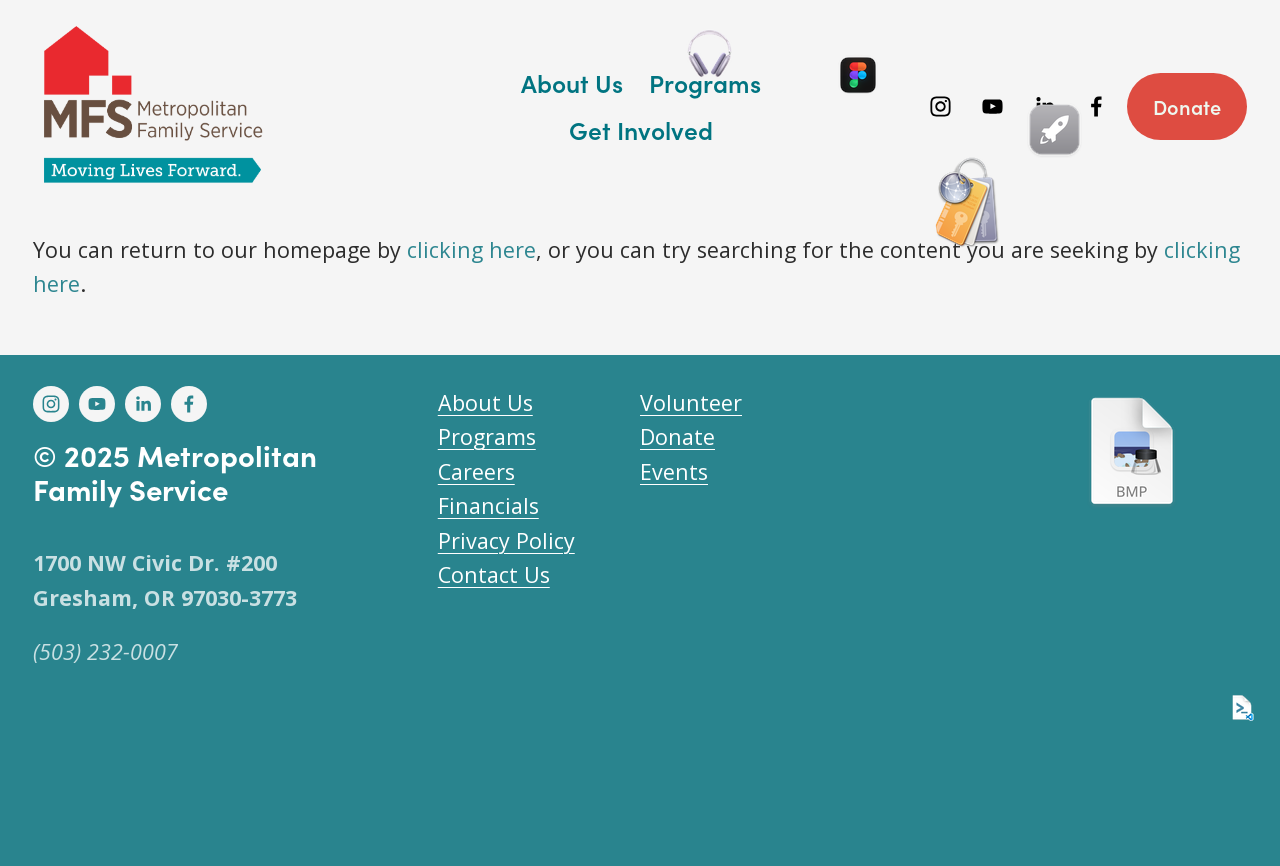 This screenshot has width=1280, height=866. What do you see at coordinates (709, 53) in the screenshot?
I see `indicates connected bluetooth headphones` at bounding box center [709, 53].